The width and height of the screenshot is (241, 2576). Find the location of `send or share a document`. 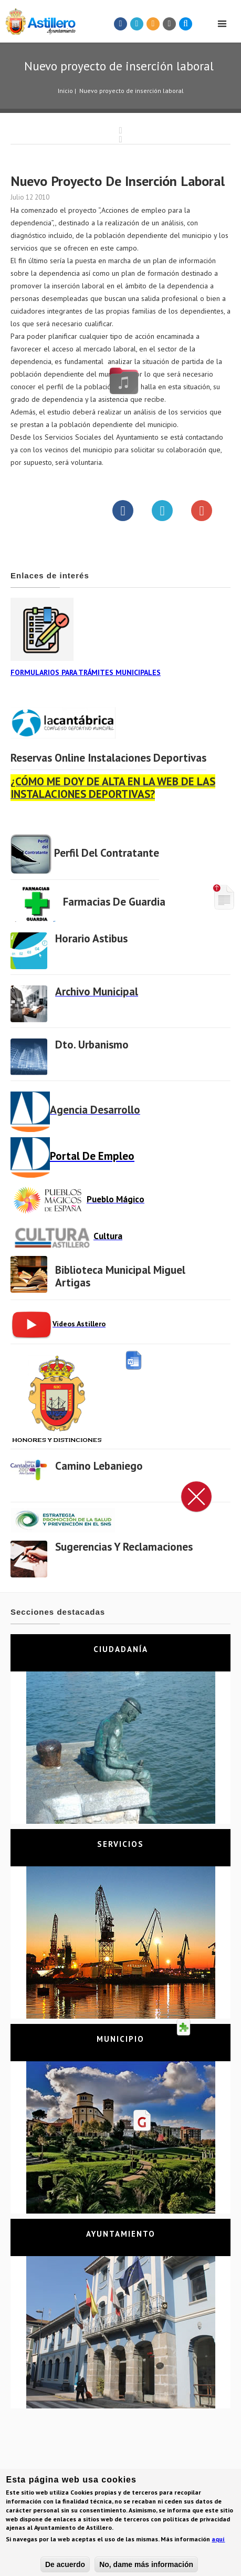

send or share a document is located at coordinates (224, 897).